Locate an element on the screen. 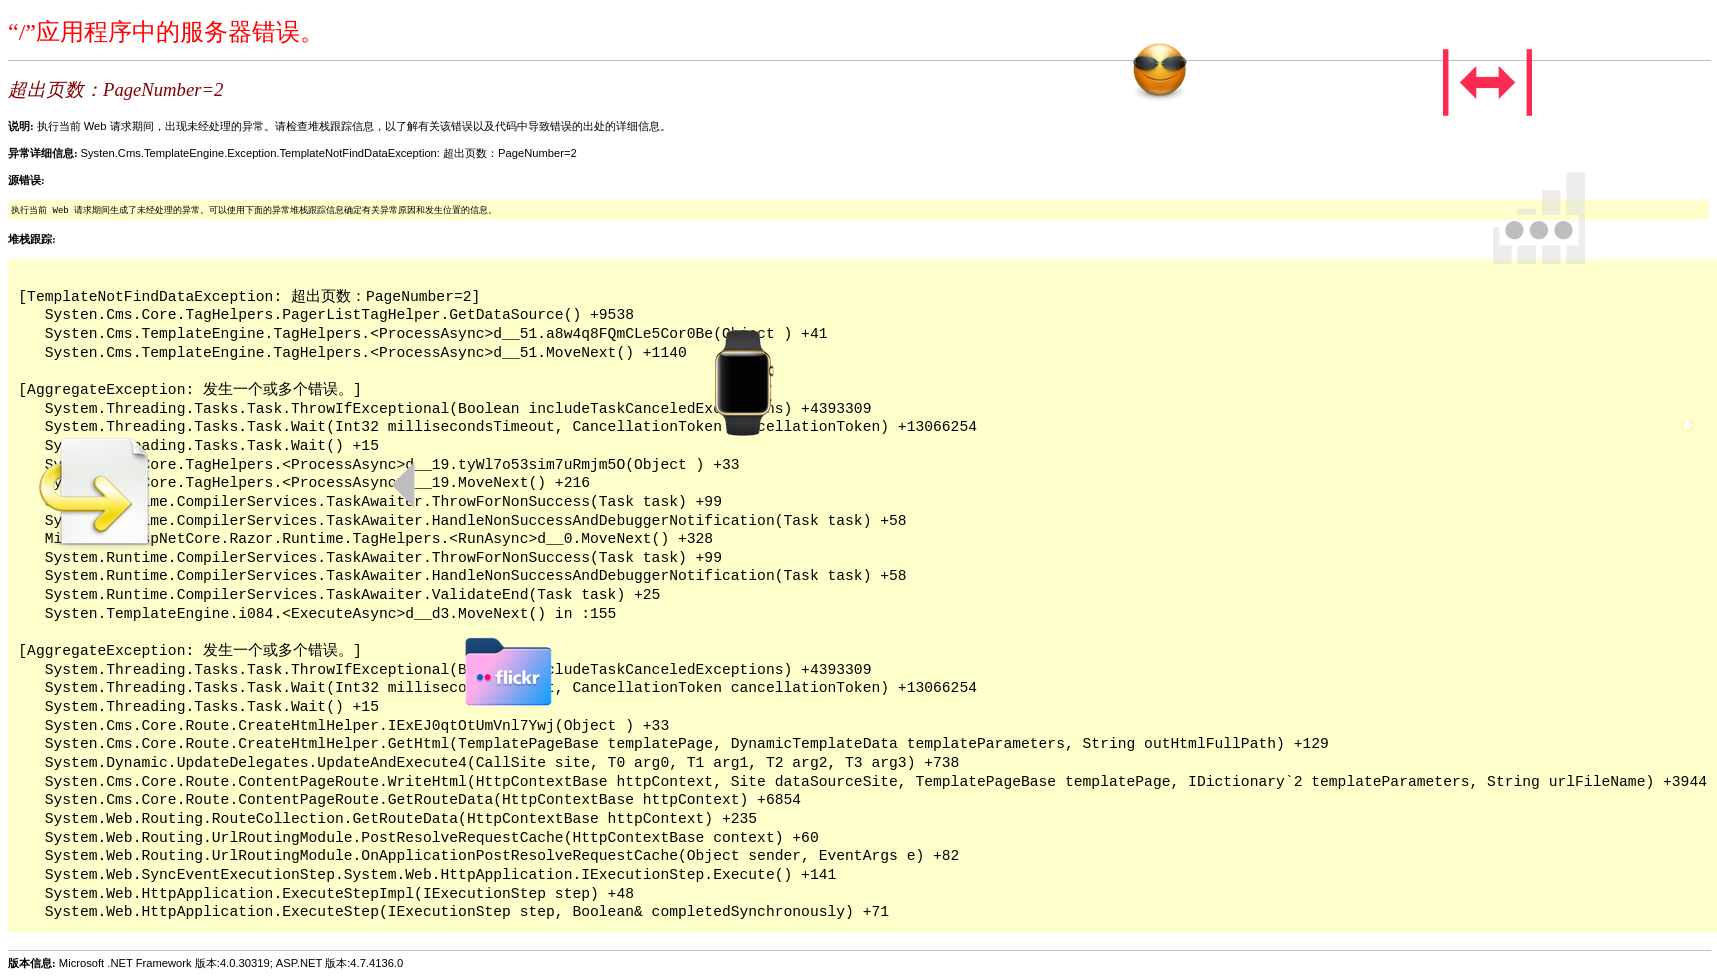  open folder containing flickr downloads or exports is located at coordinates (508, 674).